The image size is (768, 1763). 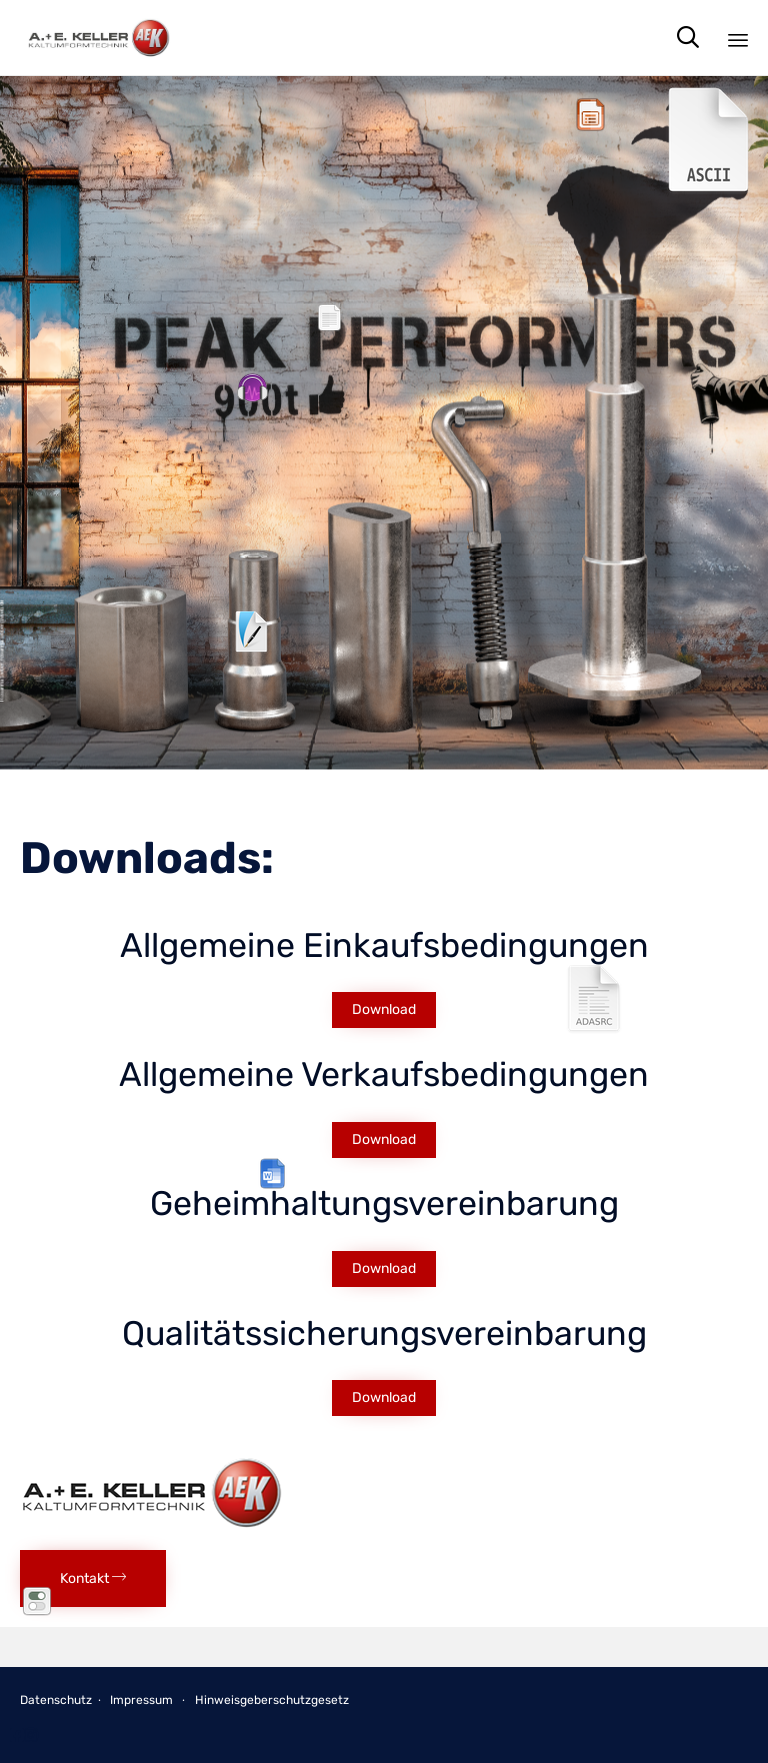 I want to click on audio output device connected, so click(x=252, y=387).